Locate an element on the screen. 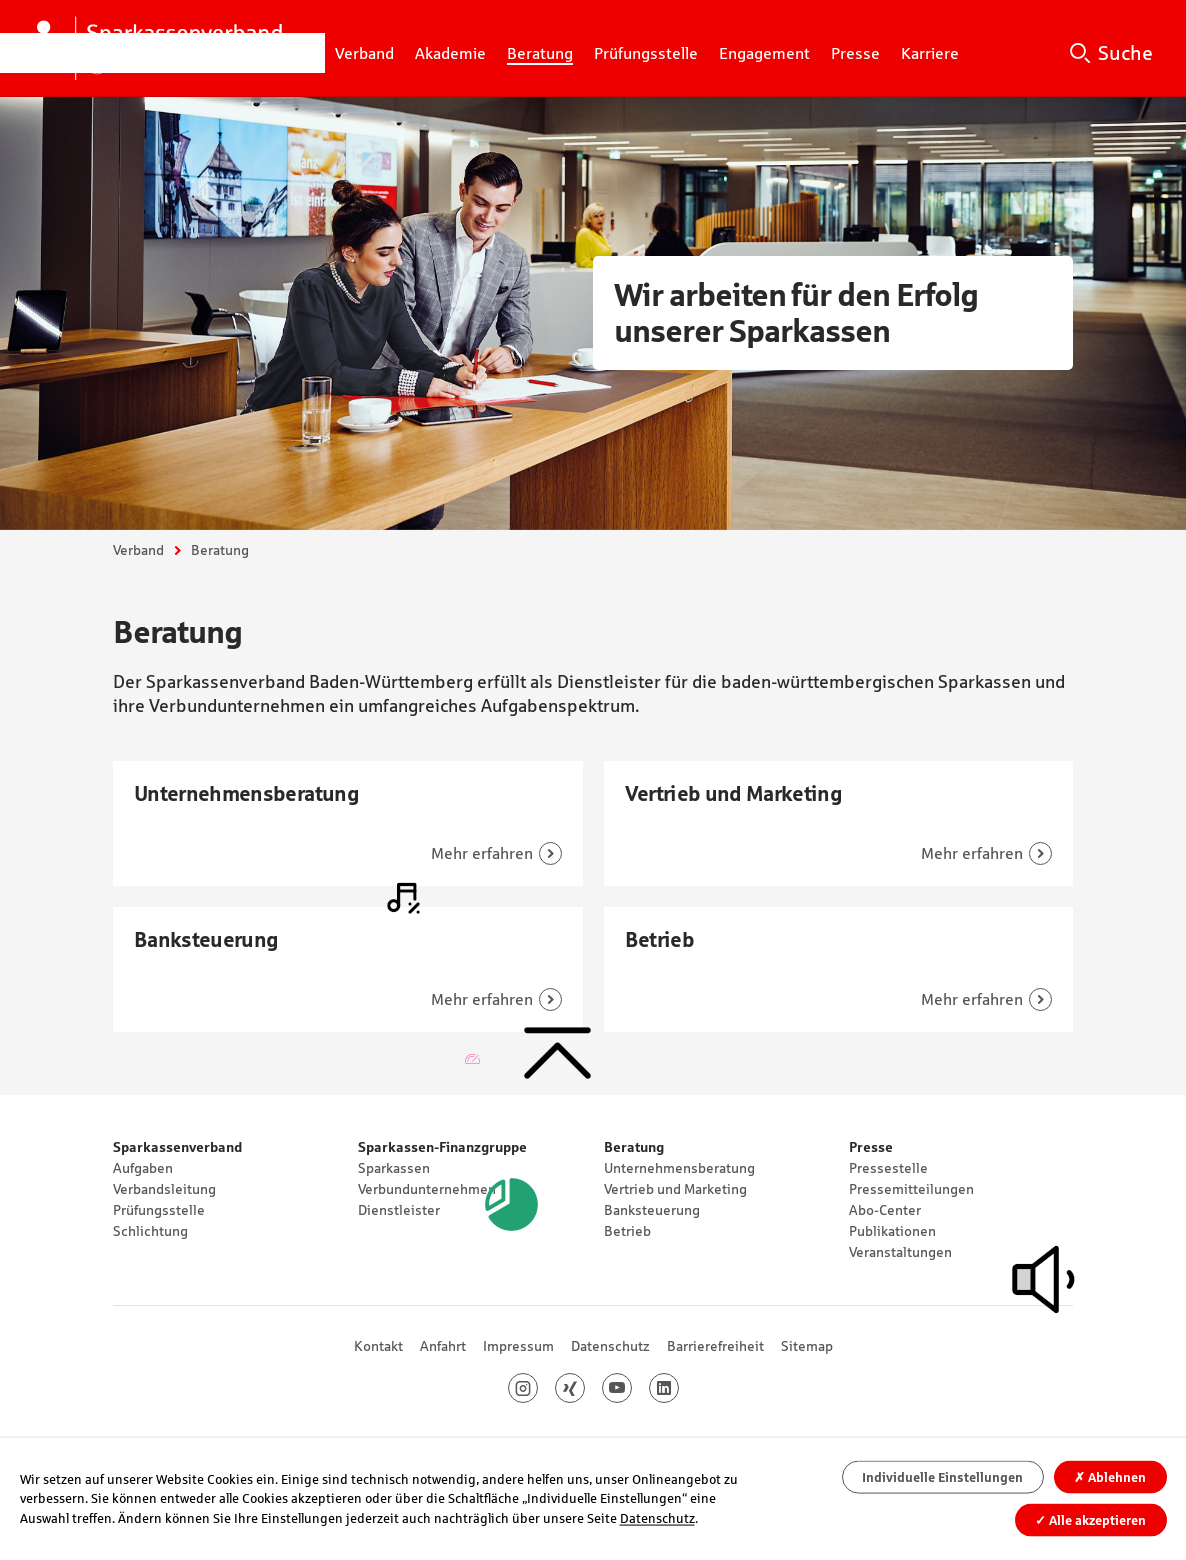  view performance or speed metrics is located at coordinates (472, 1059).